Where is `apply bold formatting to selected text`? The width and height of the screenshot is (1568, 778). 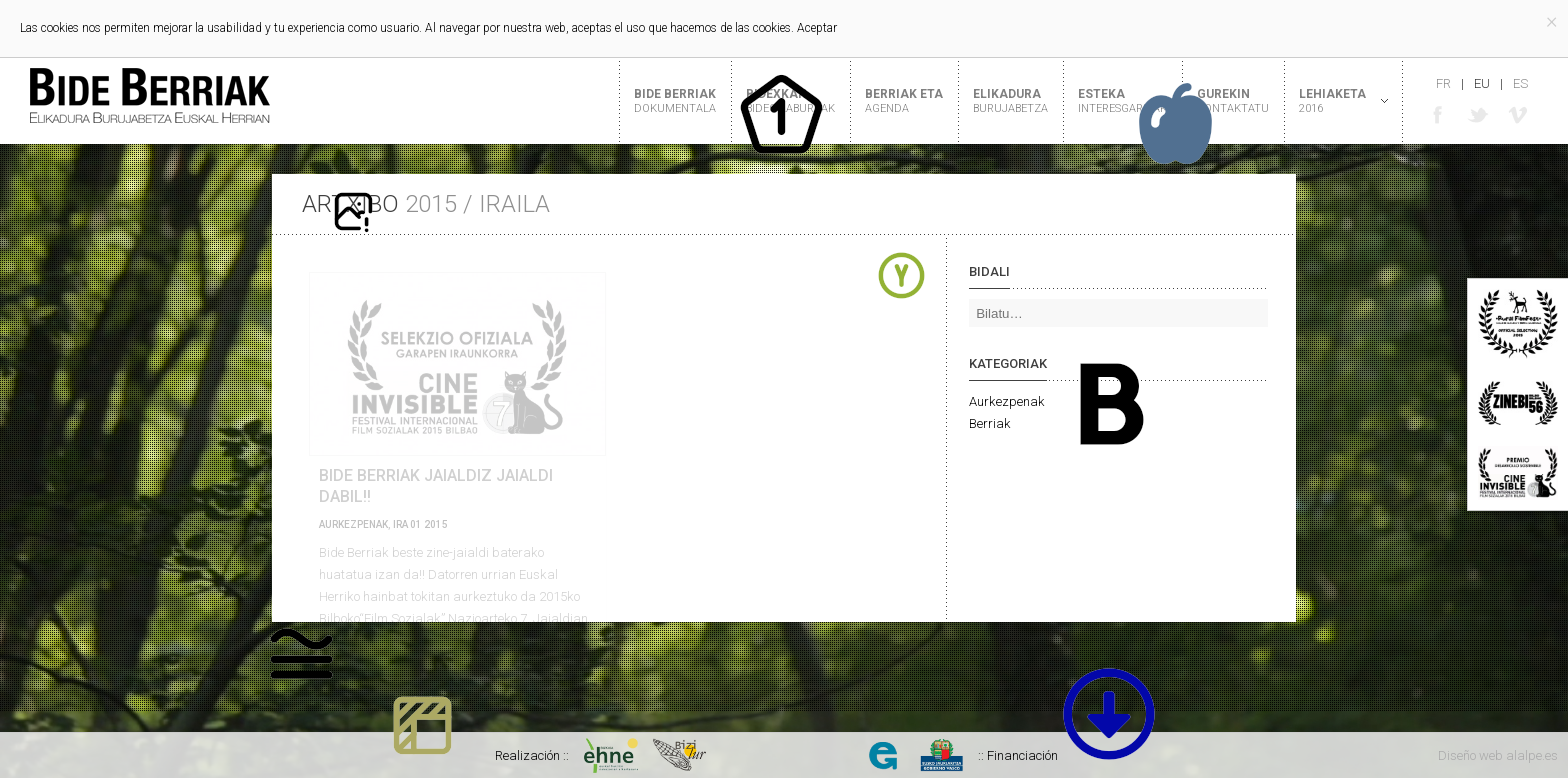
apply bold formatting to selected text is located at coordinates (1112, 404).